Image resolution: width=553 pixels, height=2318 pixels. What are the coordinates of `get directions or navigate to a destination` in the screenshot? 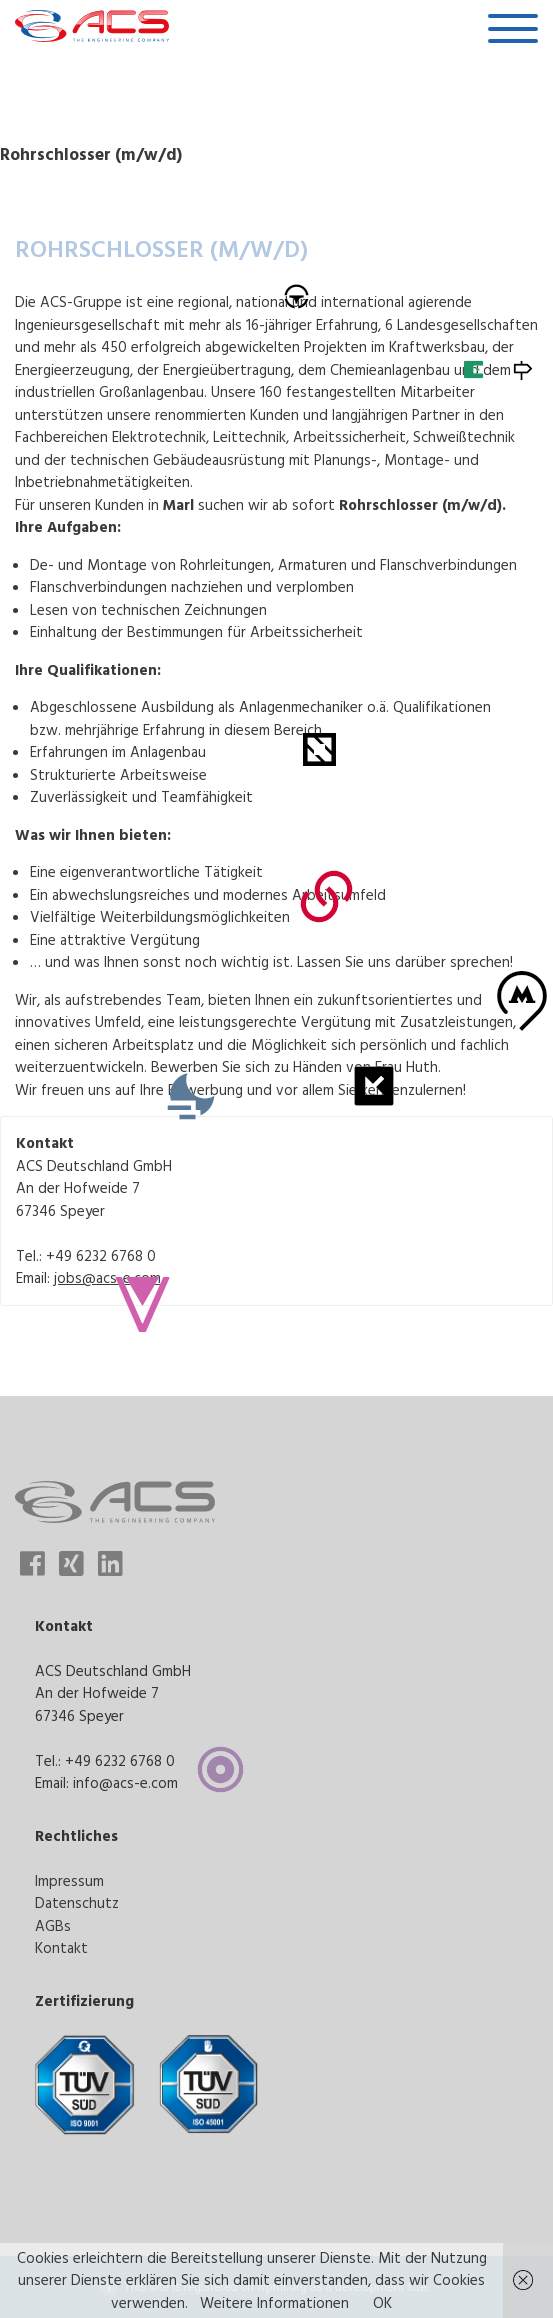 It's located at (522, 370).